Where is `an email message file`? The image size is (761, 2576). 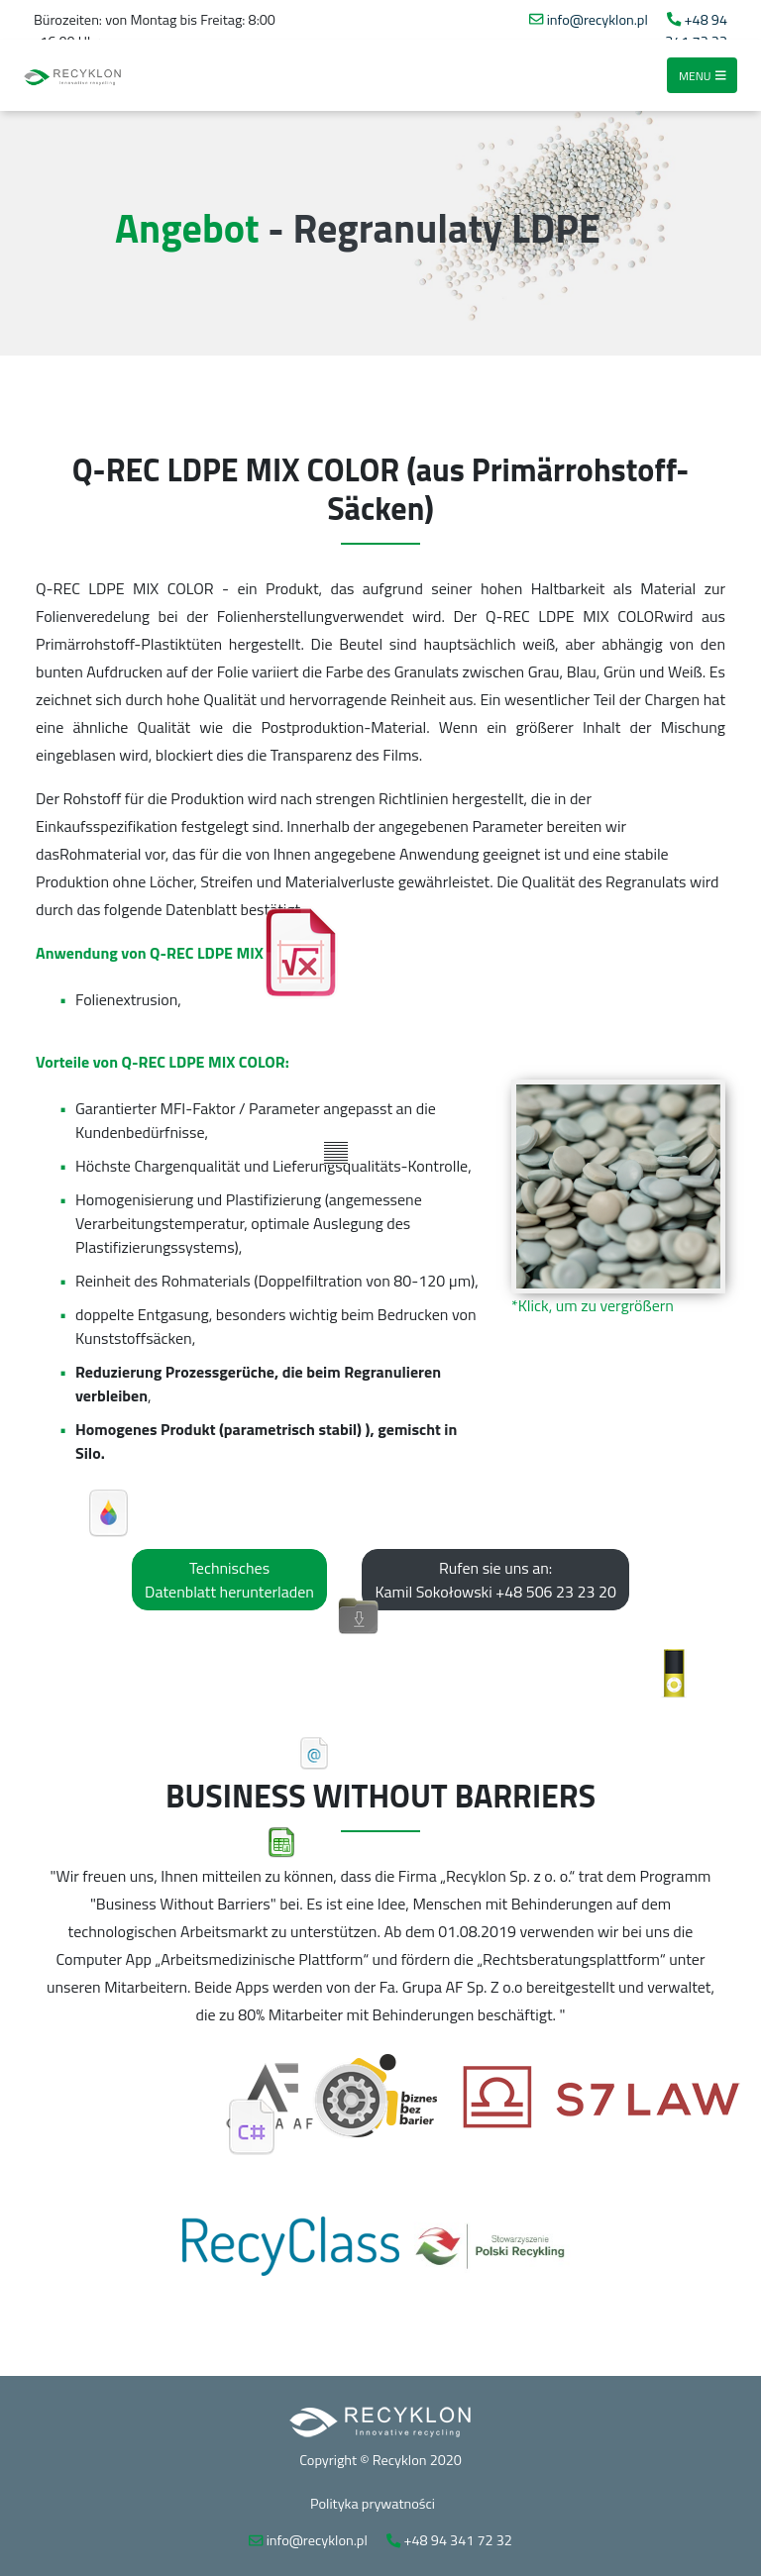
an email message file is located at coordinates (314, 1753).